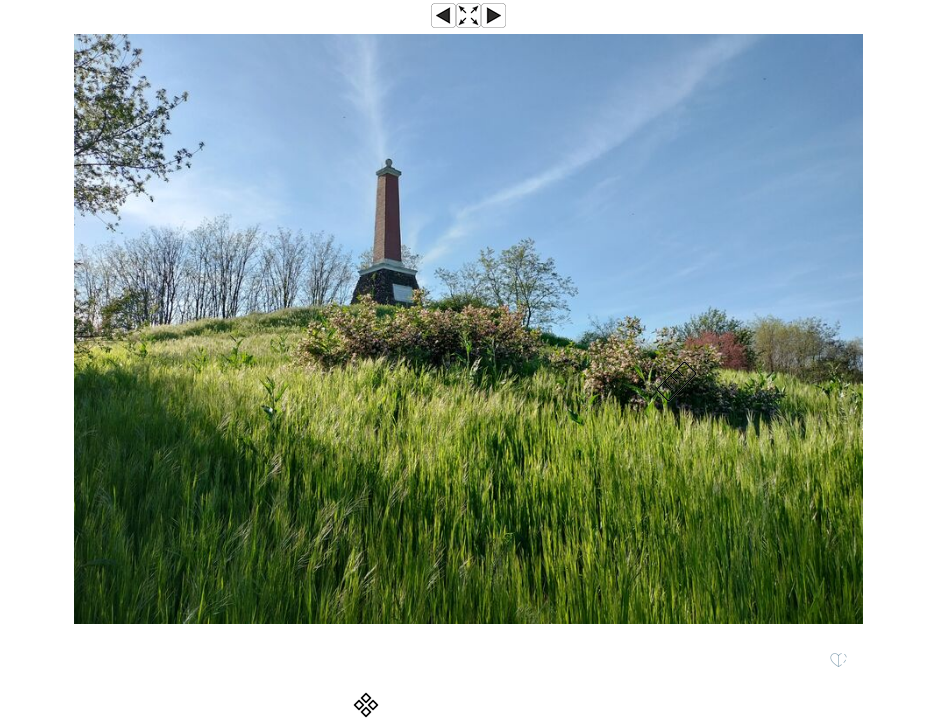 This screenshot has height=720, width=937. What do you see at coordinates (366, 705) in the screenshot?
I see `access app or feature categories` at bounding box center [366, 705].